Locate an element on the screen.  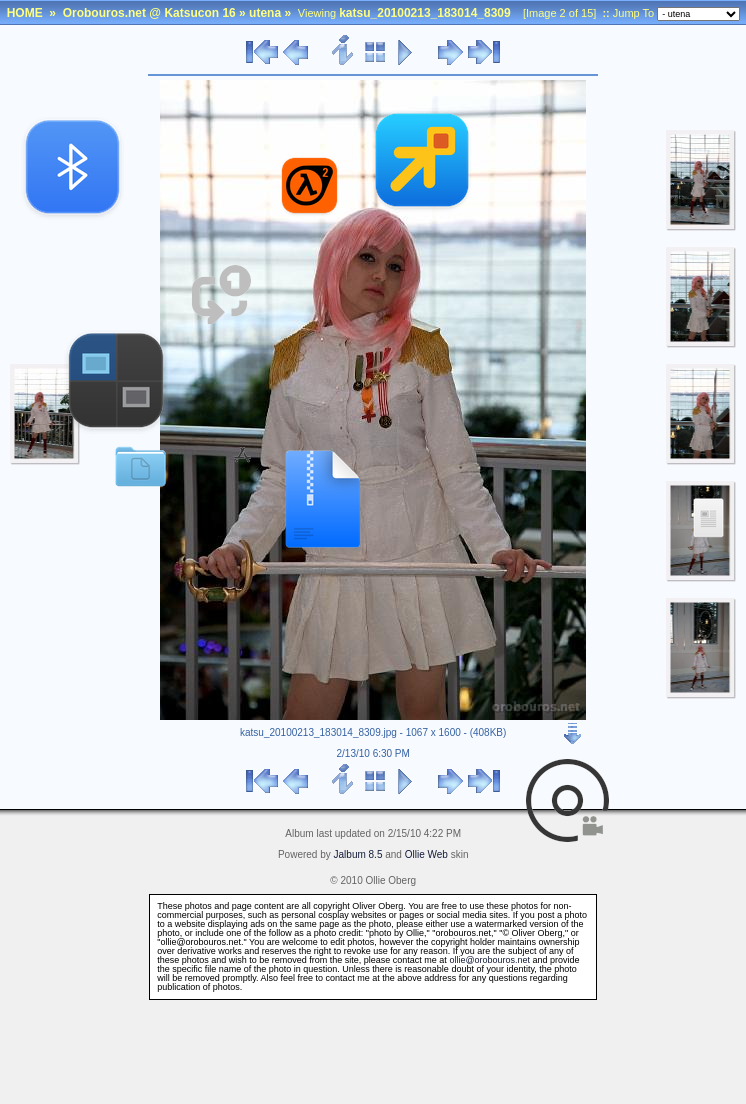
launch VMware Remote Console application is located at coordinates (422, 160).